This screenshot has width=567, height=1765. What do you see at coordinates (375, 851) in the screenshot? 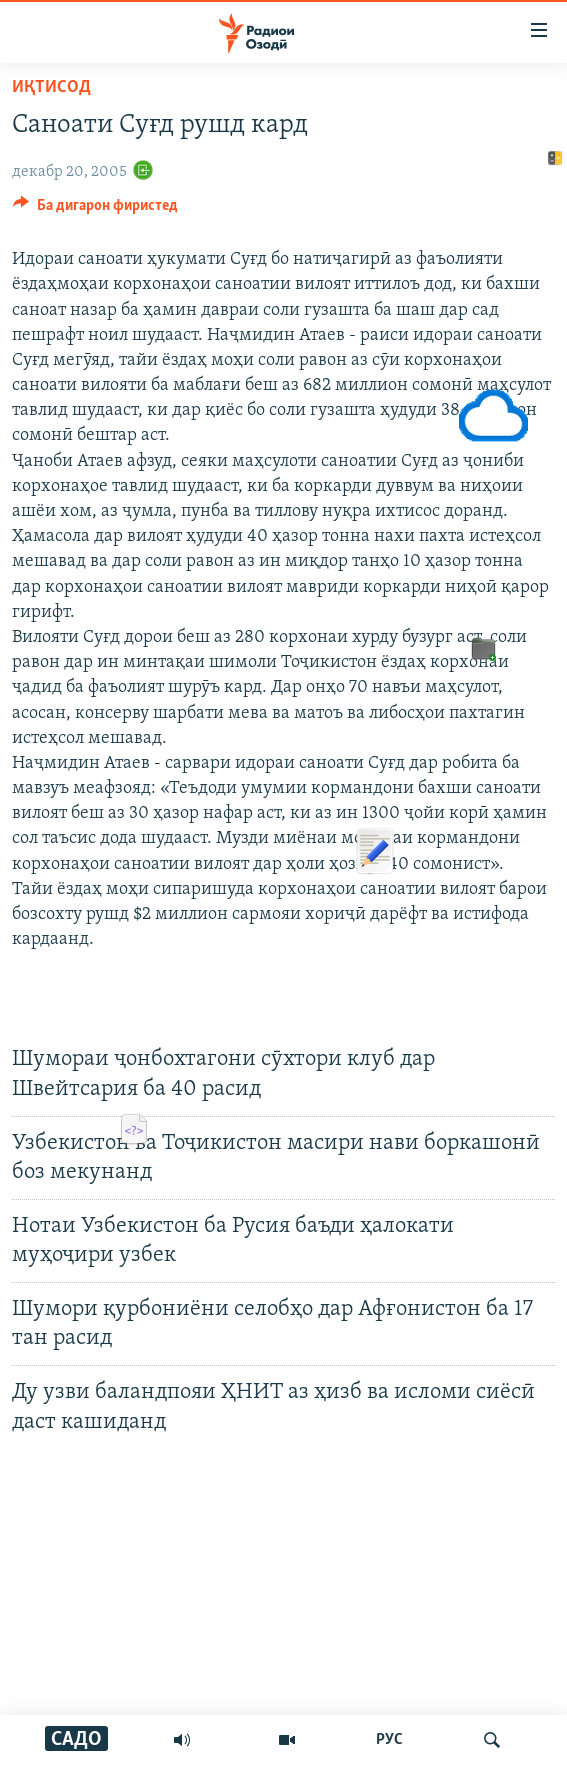
I see `open gedit text editor` at bounding box center [375, 851].